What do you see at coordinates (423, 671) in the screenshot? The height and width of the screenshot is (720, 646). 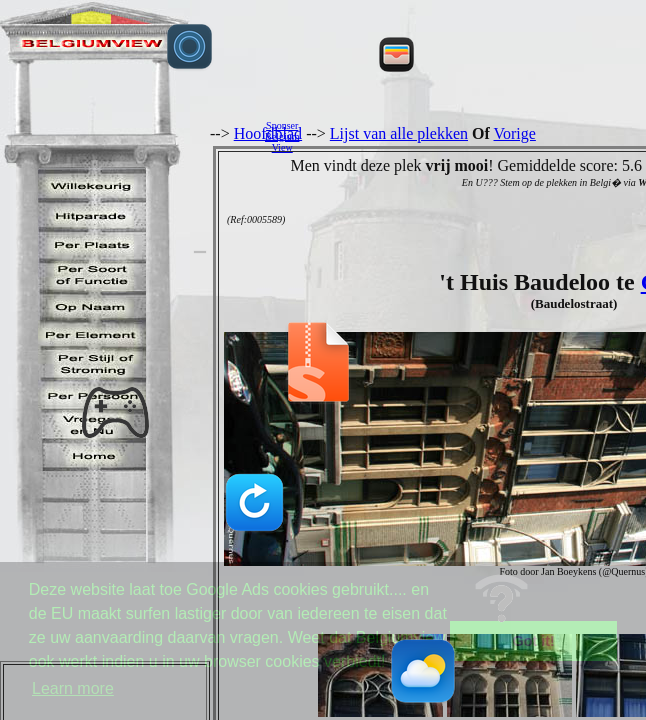 I see `open the weather app` at bounding box center [423, 671].